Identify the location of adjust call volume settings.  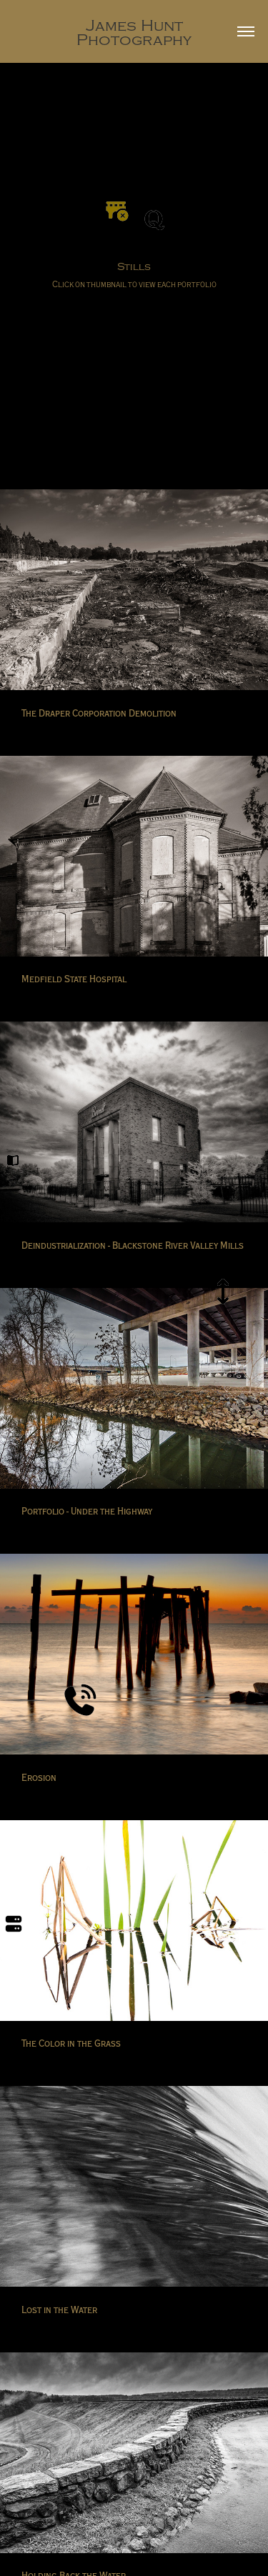
(79, 1701).